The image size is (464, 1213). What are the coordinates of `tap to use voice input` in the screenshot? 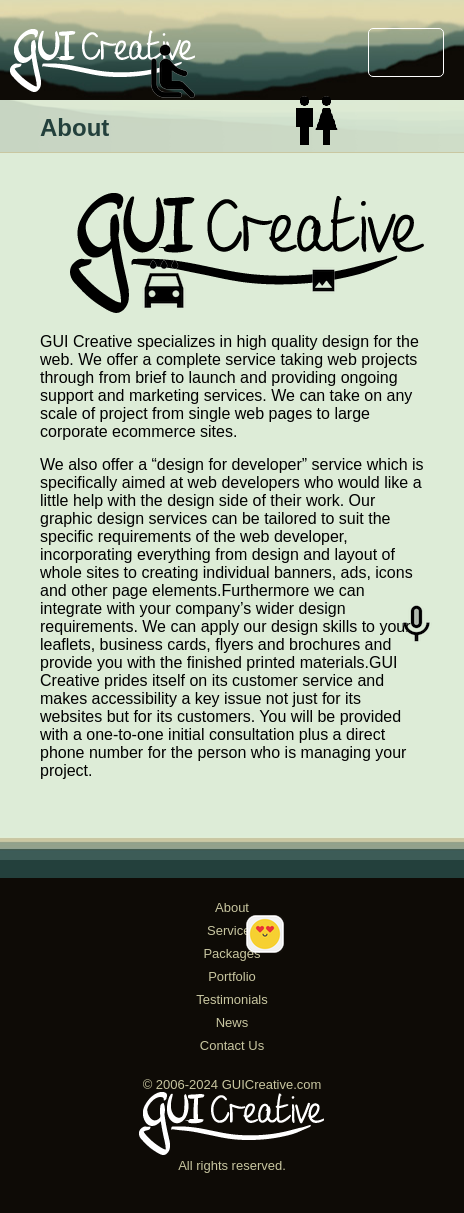 It's located at (416, 622).